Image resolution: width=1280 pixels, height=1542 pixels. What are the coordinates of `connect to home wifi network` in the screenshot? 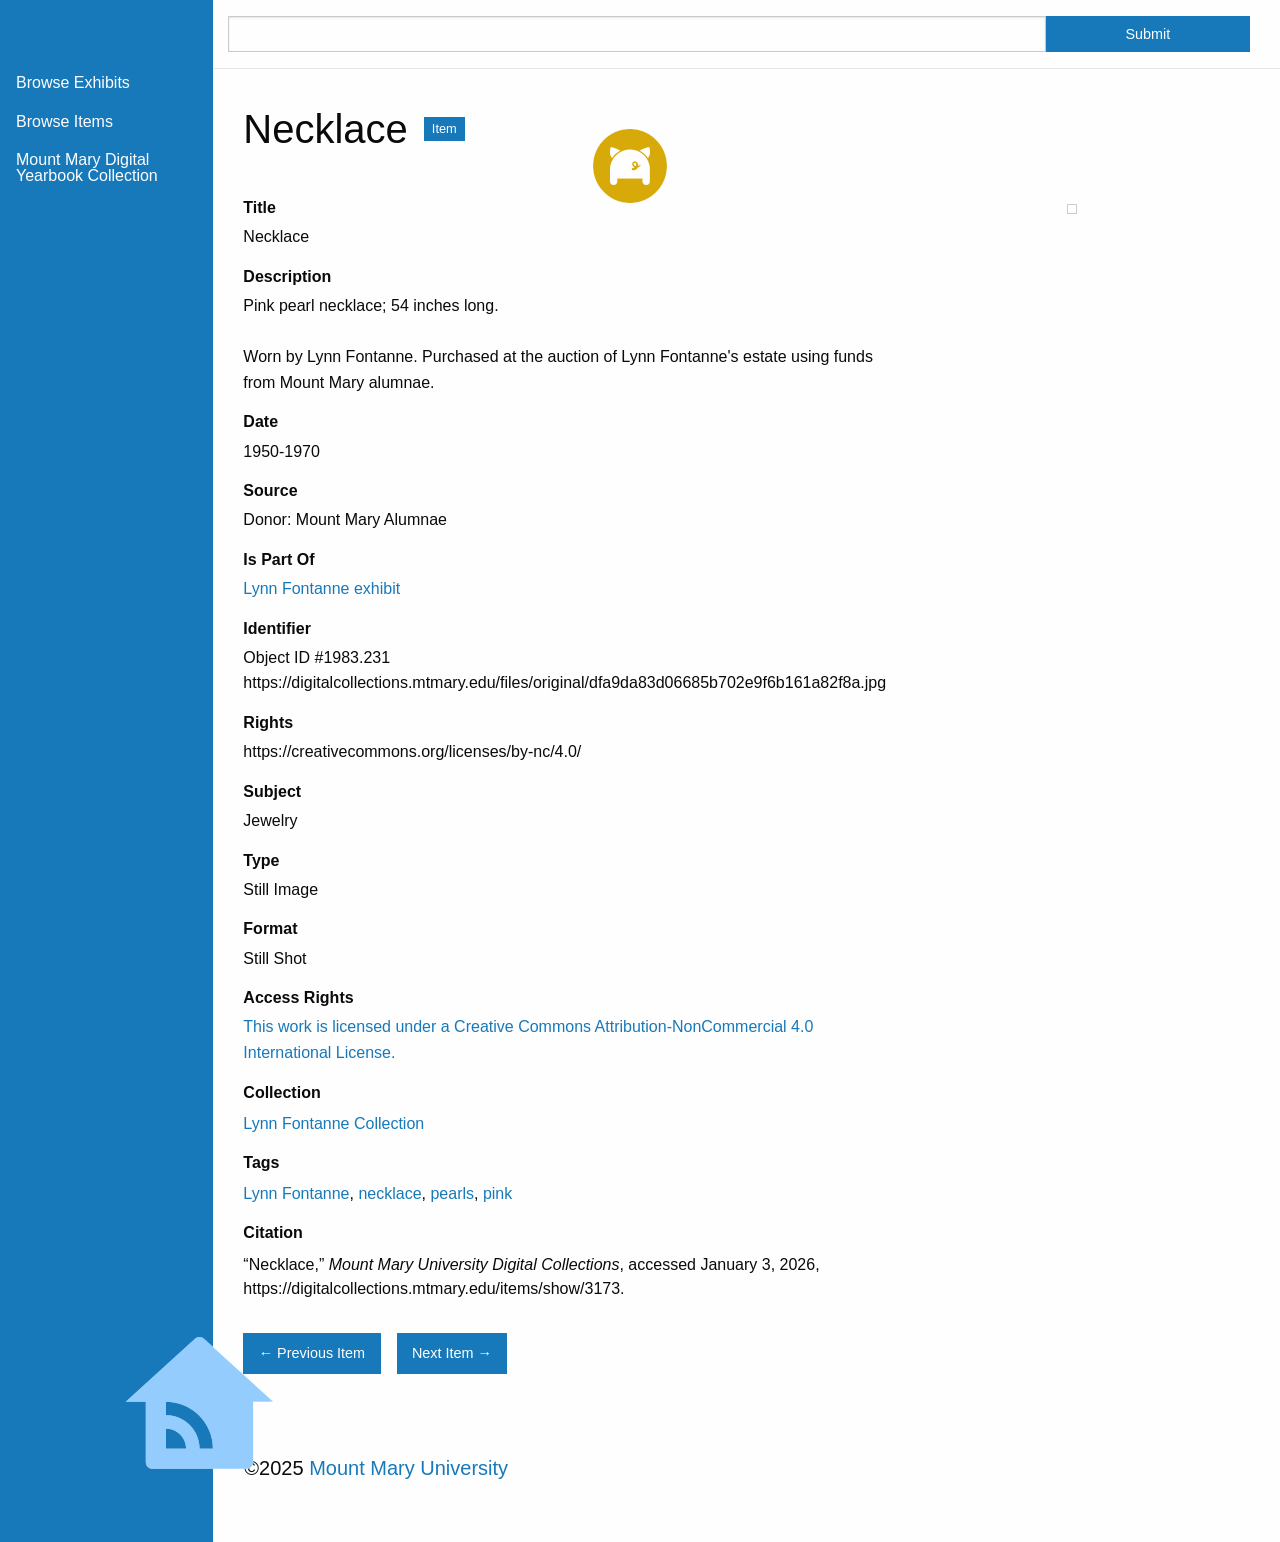 It's located at (199, 1408).